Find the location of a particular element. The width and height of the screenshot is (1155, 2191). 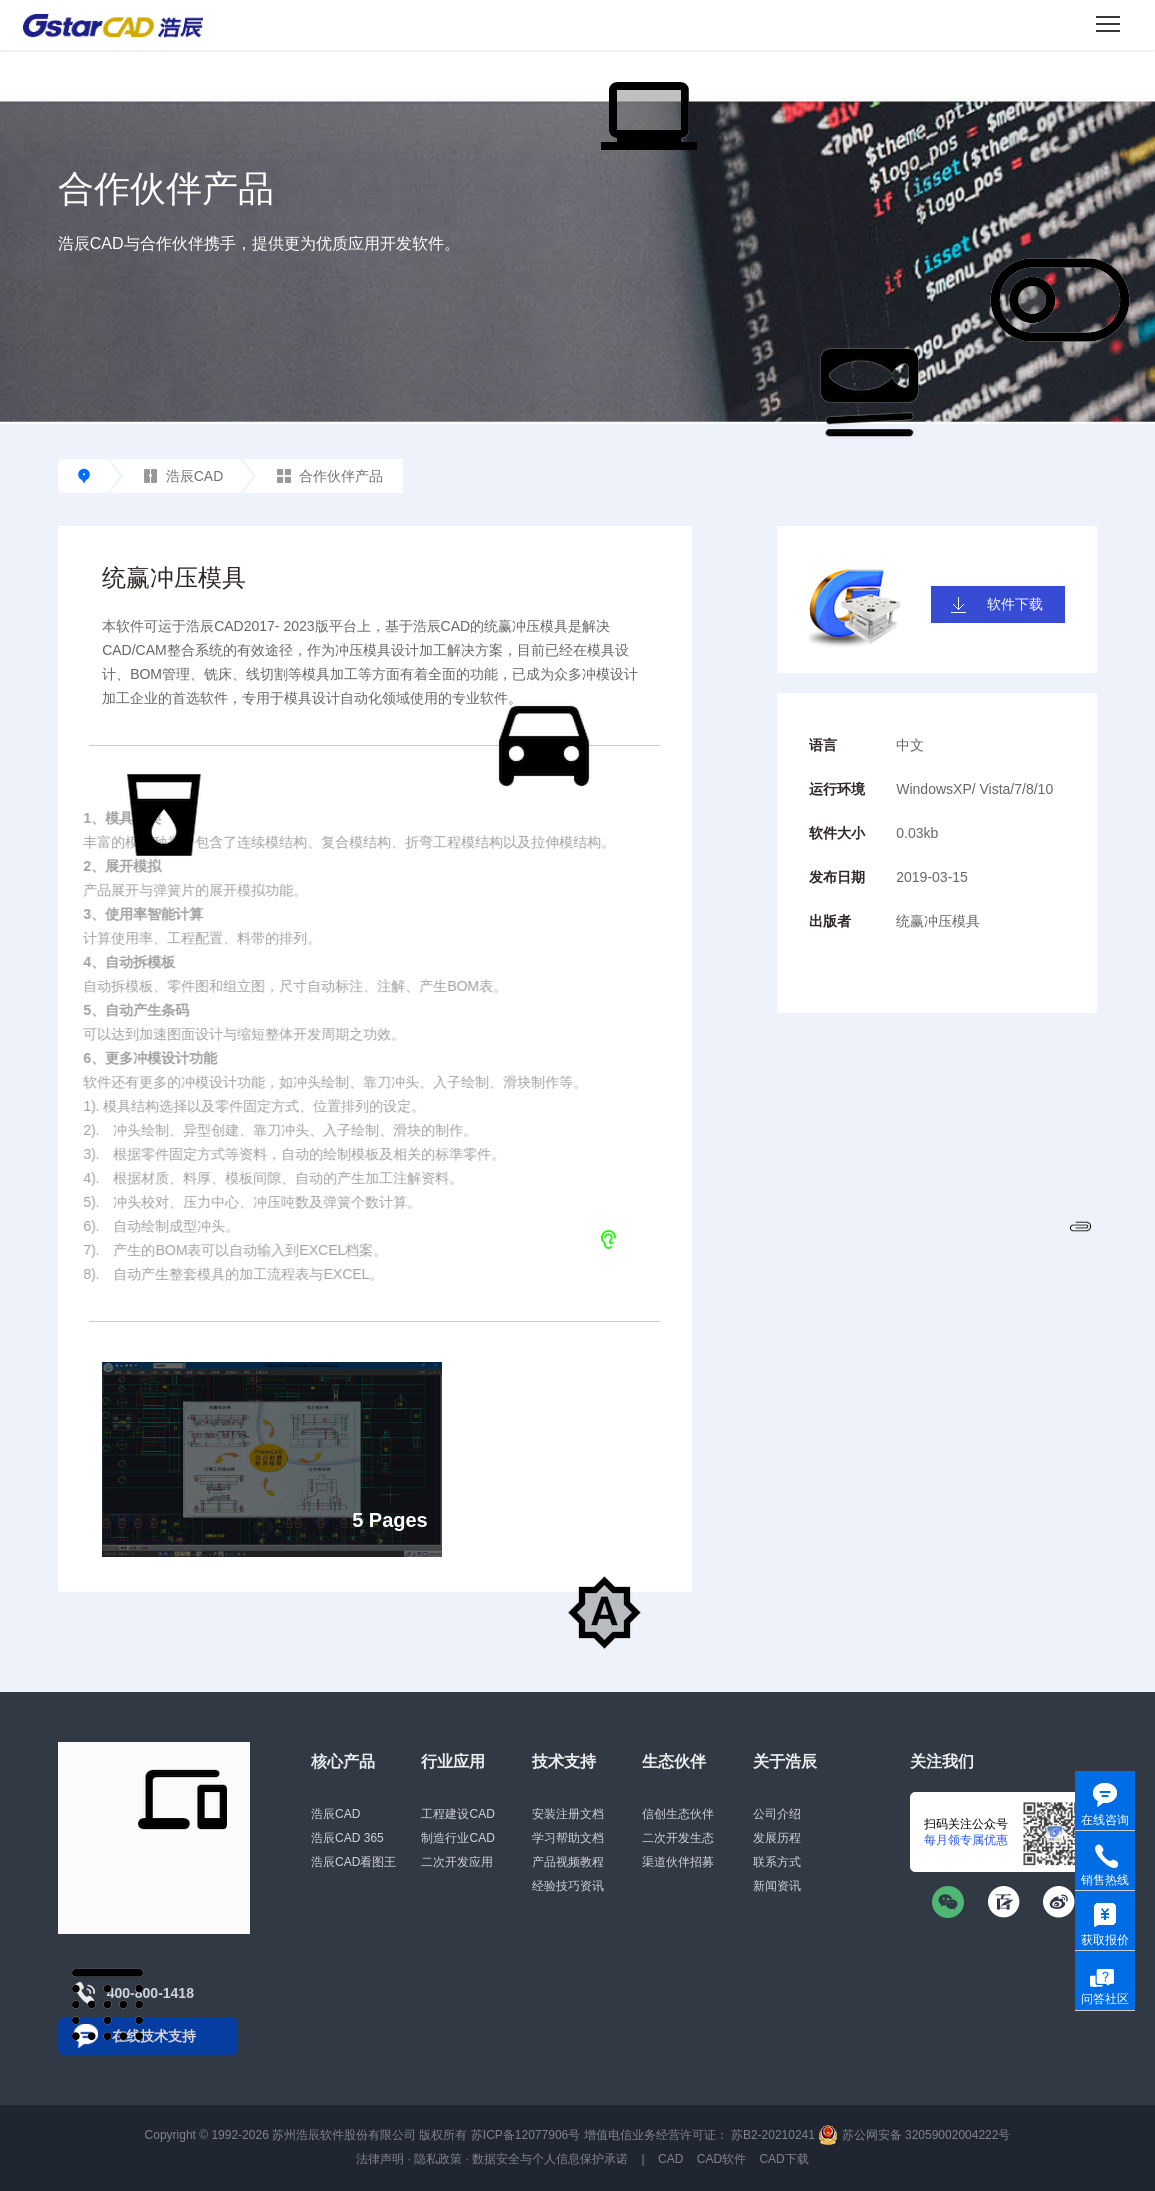

toggle switch in off position is located at coordinates (1060, 300).